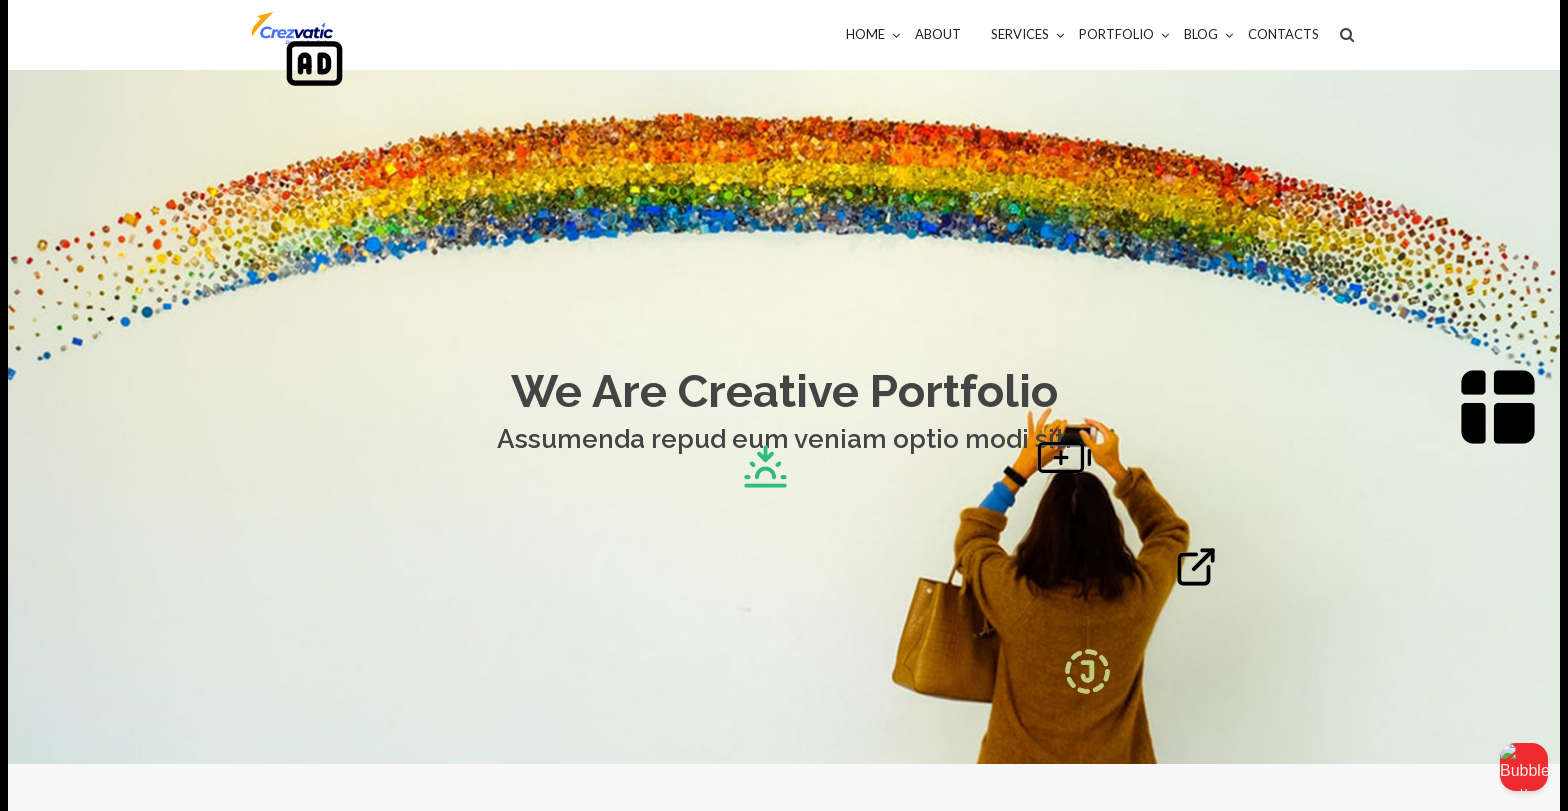 The height and width of the screenshot is (811, 1568). I want to click on indicates a pending or in-progress item labeled "J", so click(1087, 671).